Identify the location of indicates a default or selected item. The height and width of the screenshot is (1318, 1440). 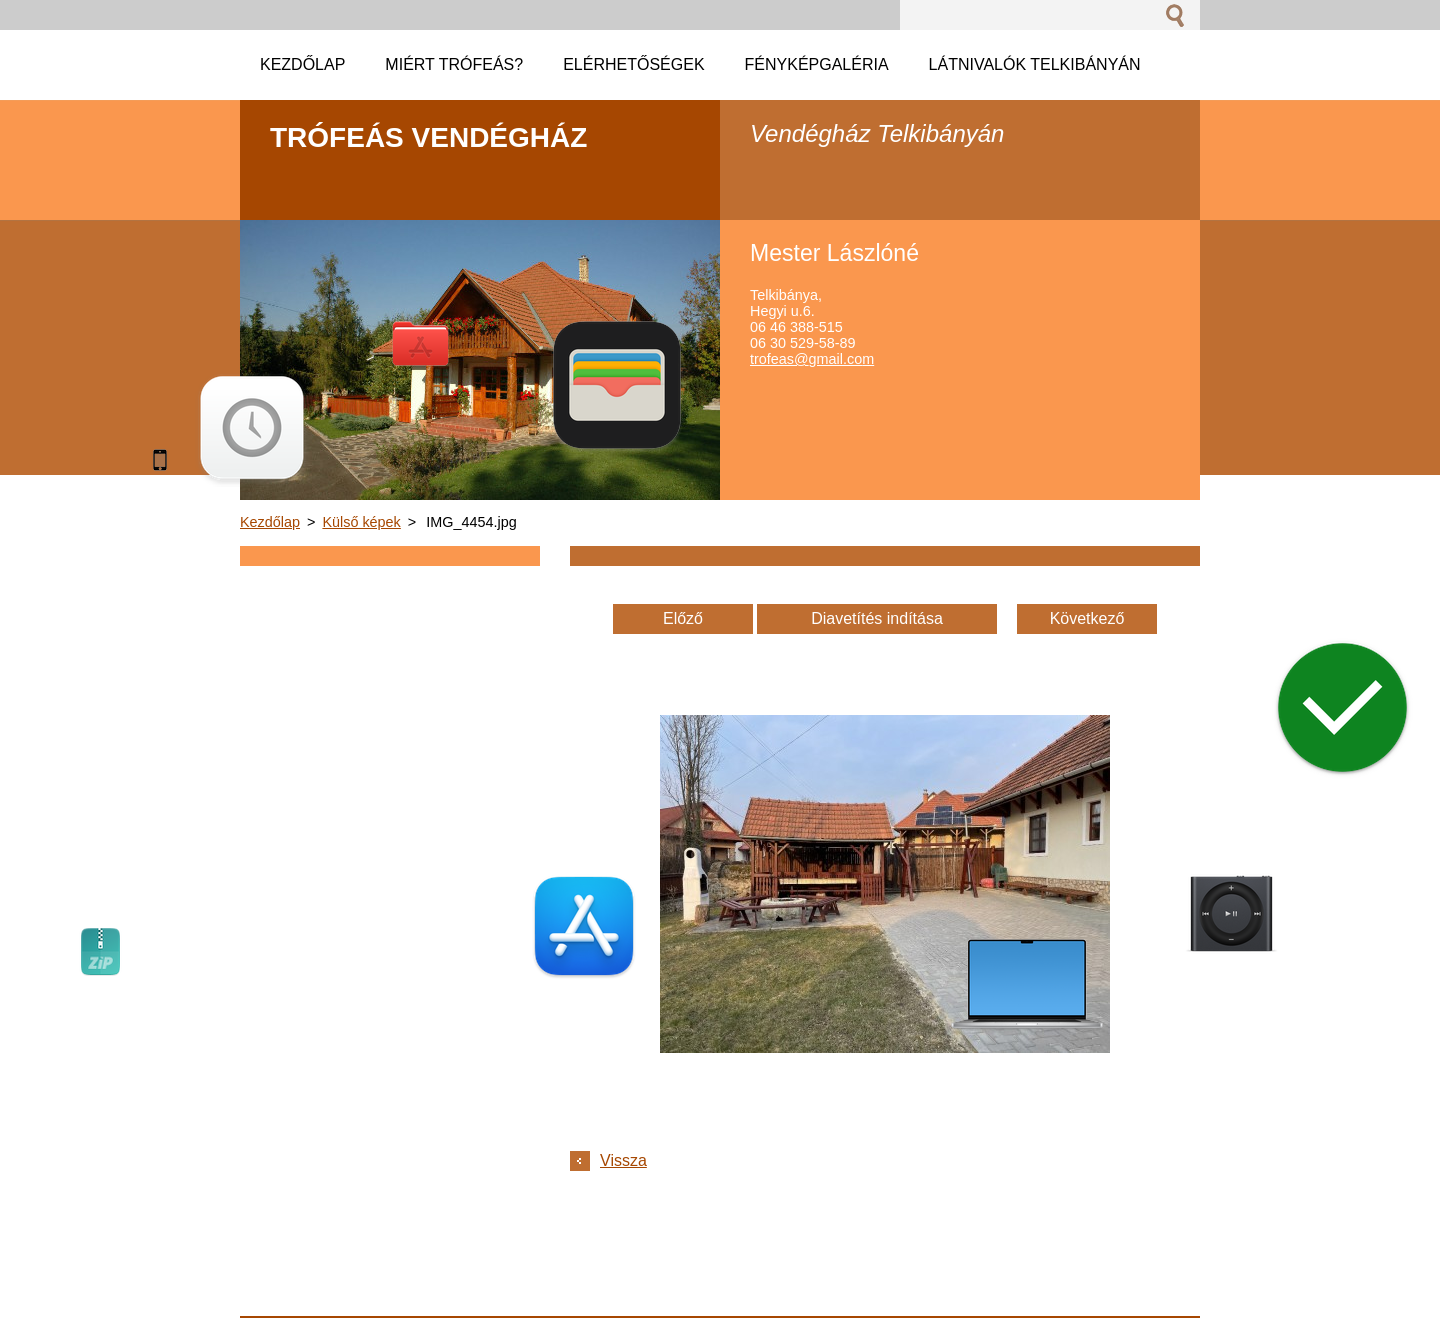
(1342, 707).